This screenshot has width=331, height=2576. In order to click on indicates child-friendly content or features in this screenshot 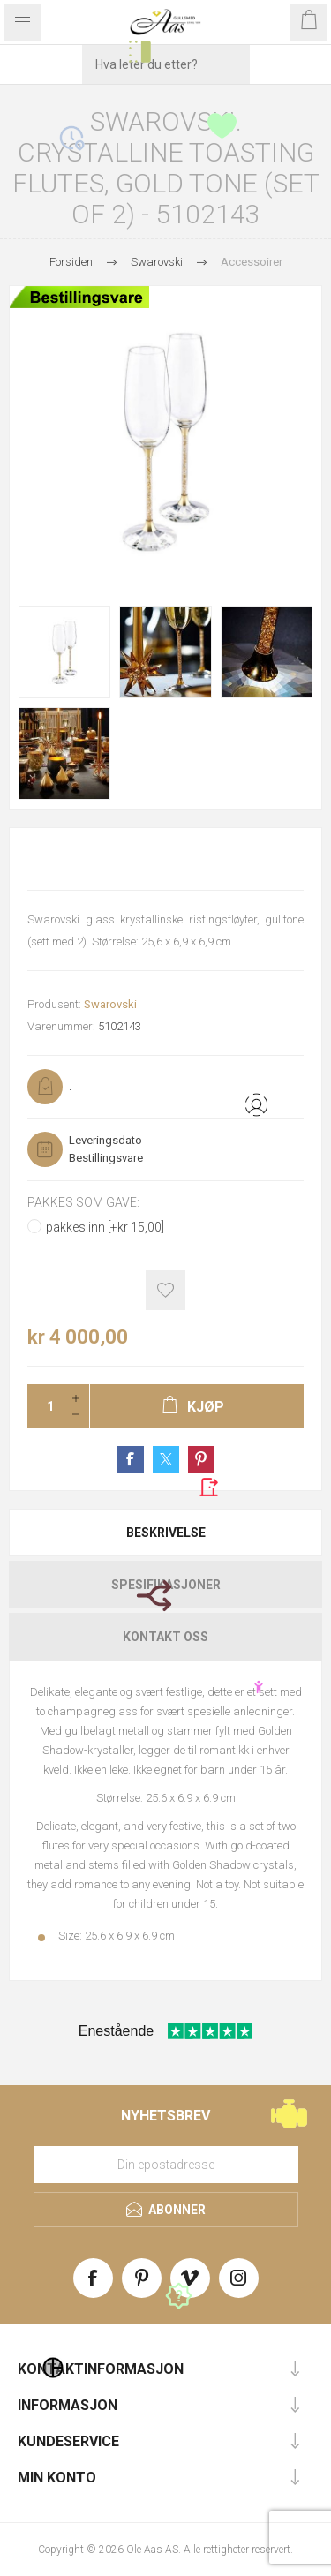, I will do `click(259, 1687)`.